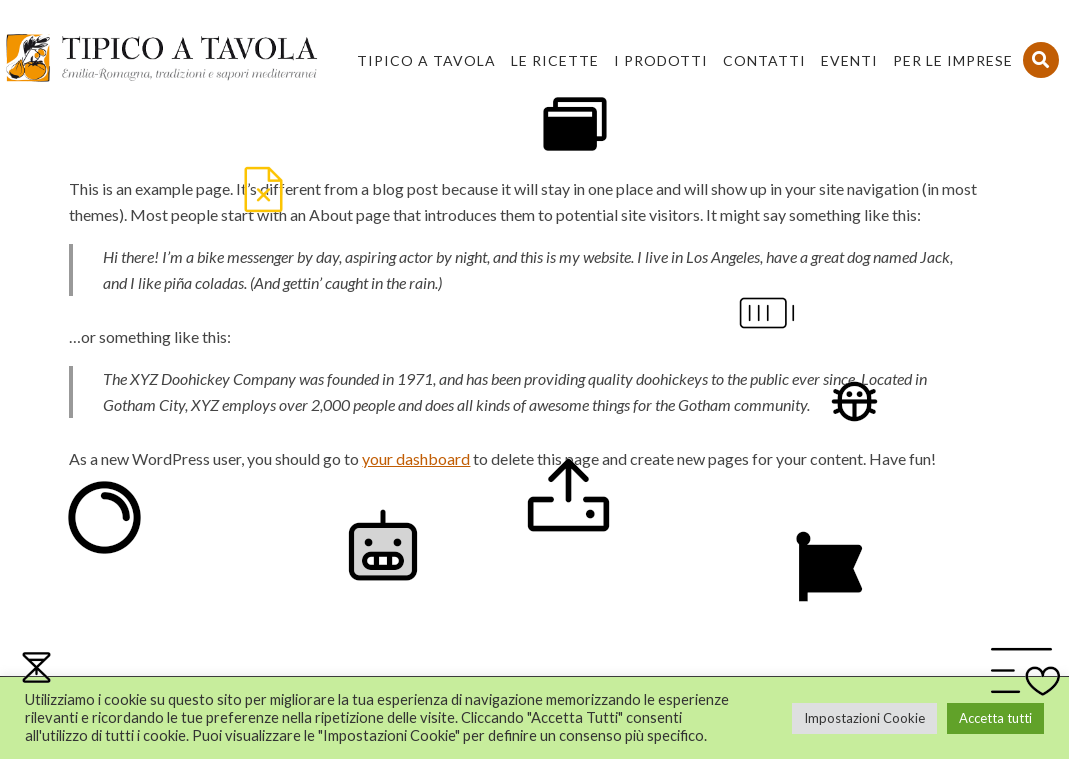 This screenshot has height=759, width=1069. I want to click on upload a file or document, so click(568, 499).